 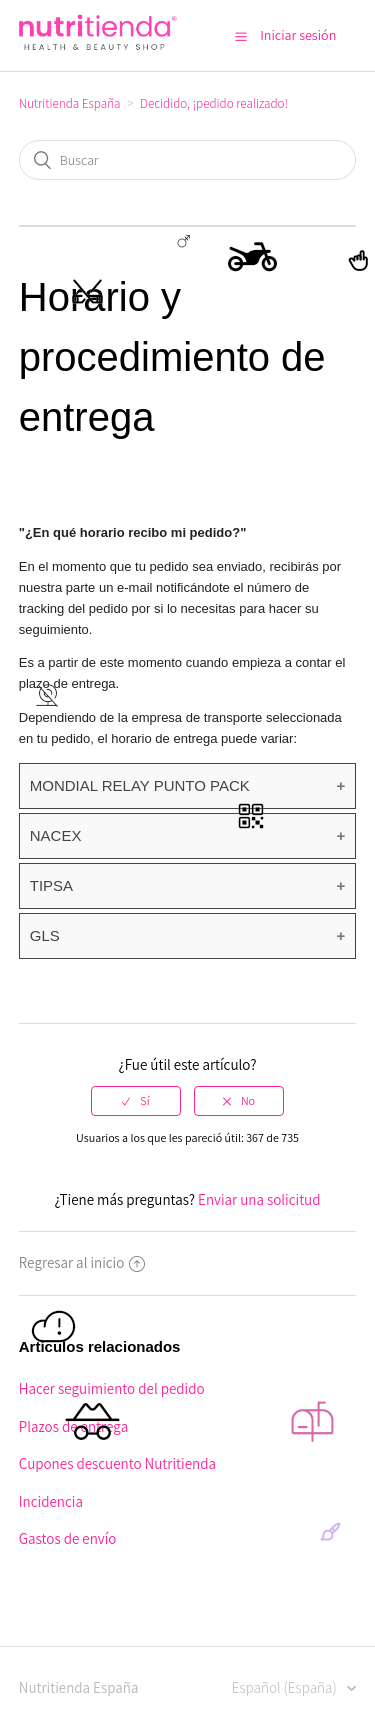 What do you see at coordinates (312, 1422) in the screenshot?
I see `access your mailbox or inbox` at bounding box center [312, 1422].